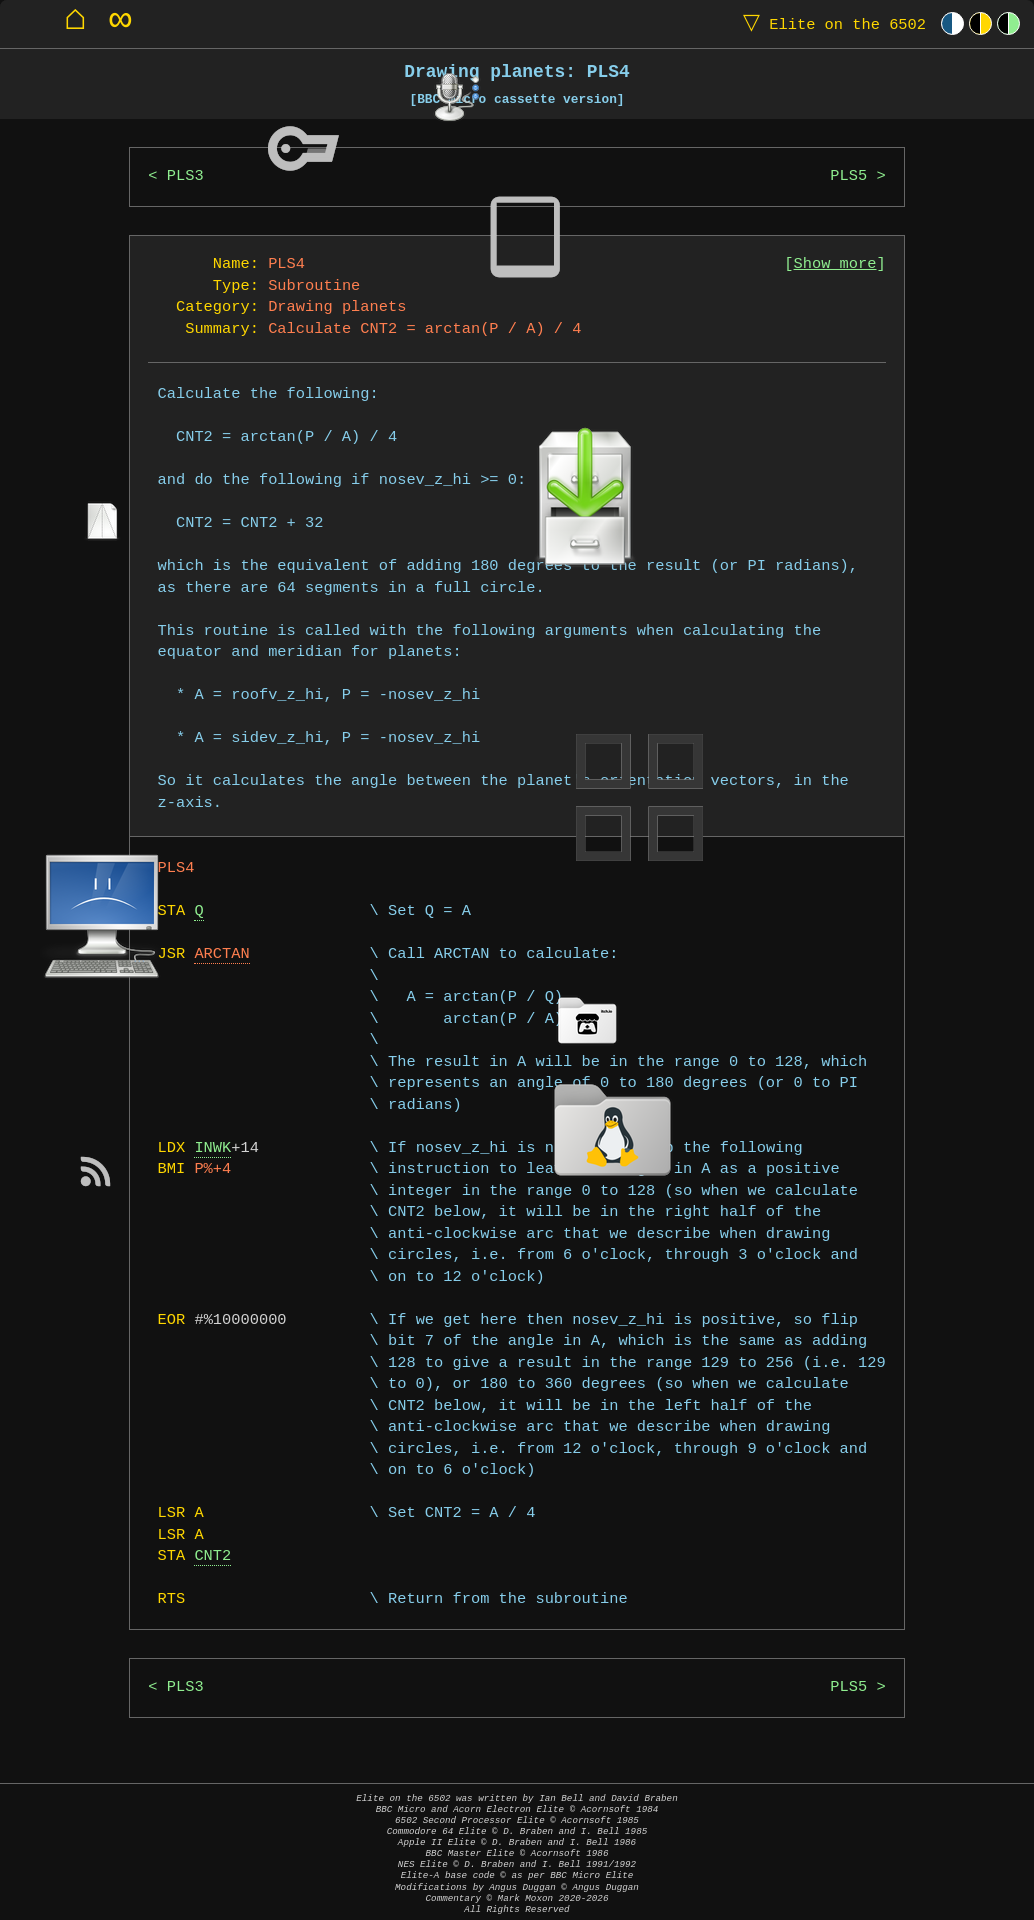 This screenshot has height=1920, width=1034. What do you see at coordinates (303, 148) in the screenshot?
I see `enter password to continue` at bounding box center [303, 148].